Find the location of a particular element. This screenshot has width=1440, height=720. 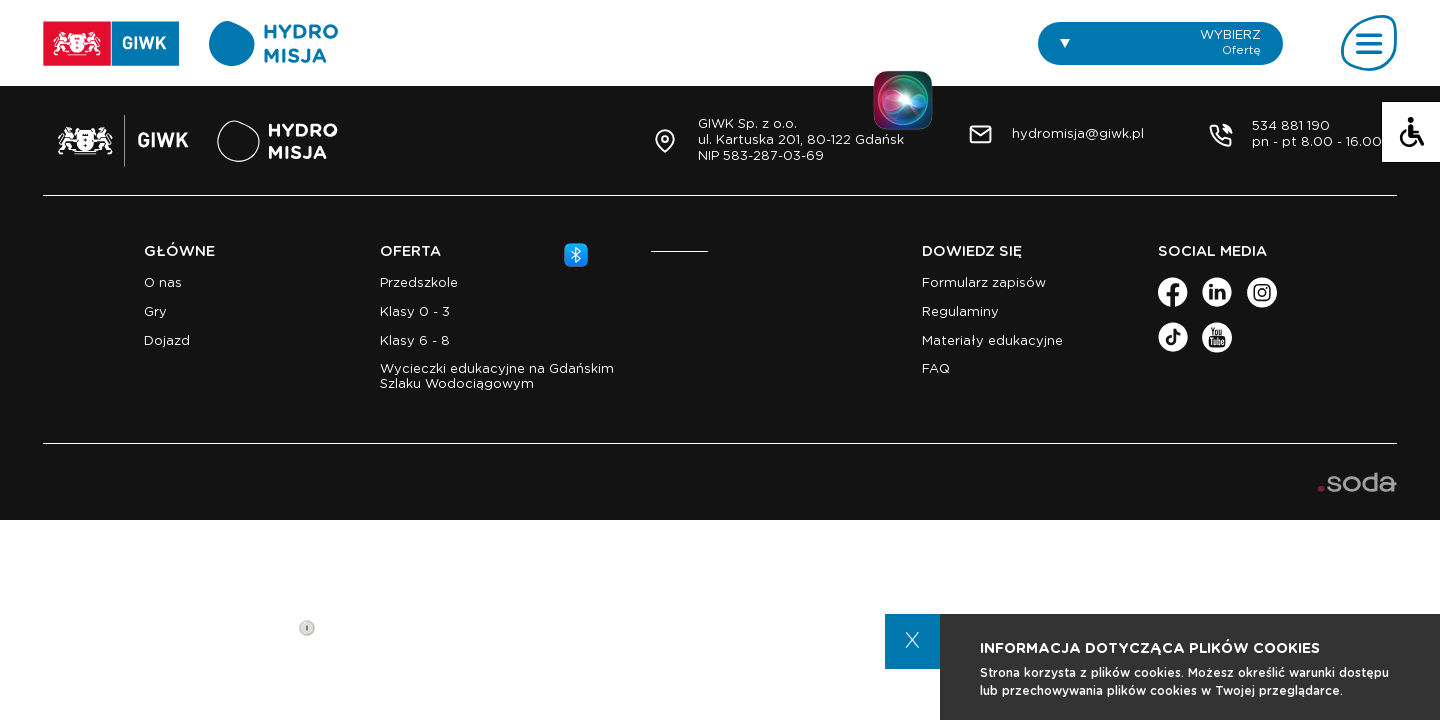

open bluetooth file exchange app is located at coordinates (576, 255).